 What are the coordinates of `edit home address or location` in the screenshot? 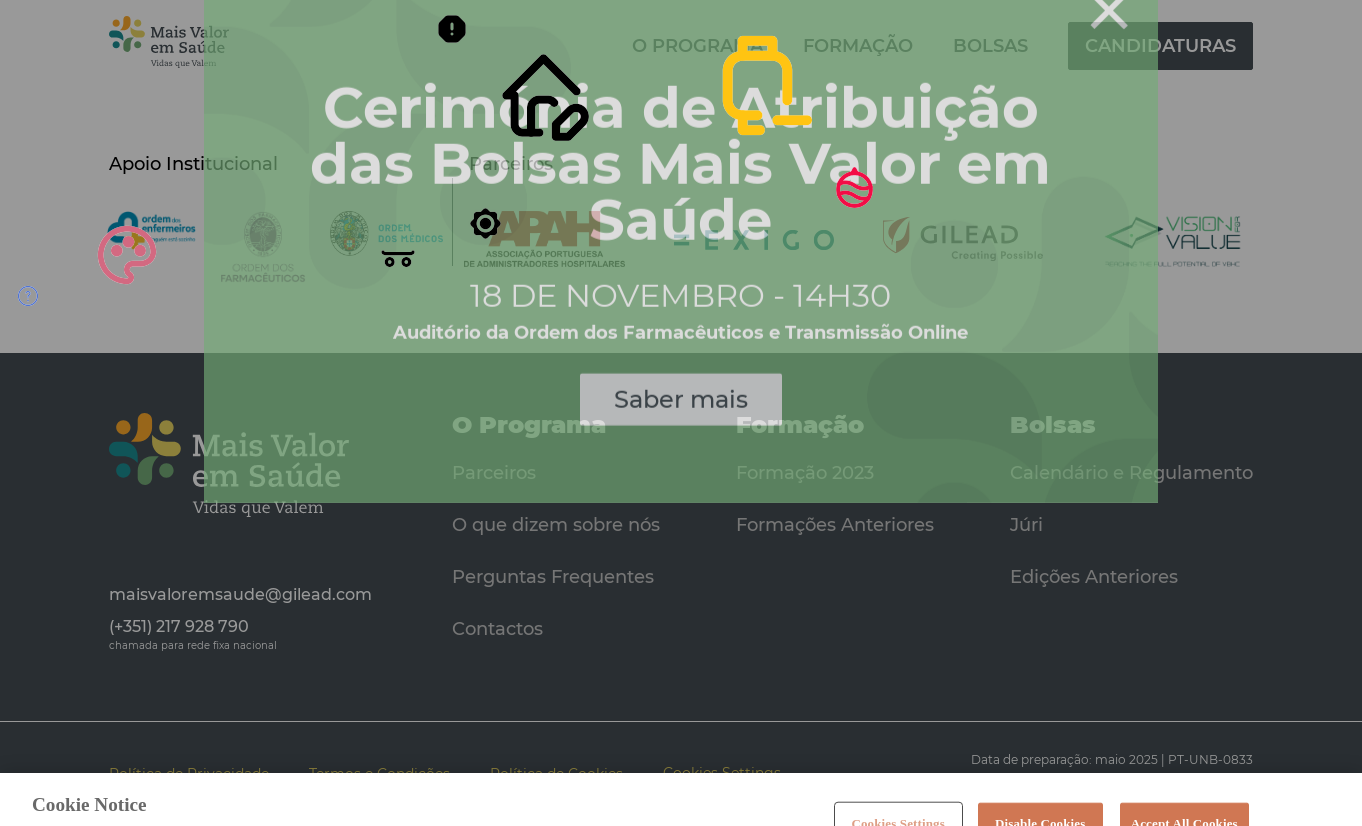 It's located at (543, 95).